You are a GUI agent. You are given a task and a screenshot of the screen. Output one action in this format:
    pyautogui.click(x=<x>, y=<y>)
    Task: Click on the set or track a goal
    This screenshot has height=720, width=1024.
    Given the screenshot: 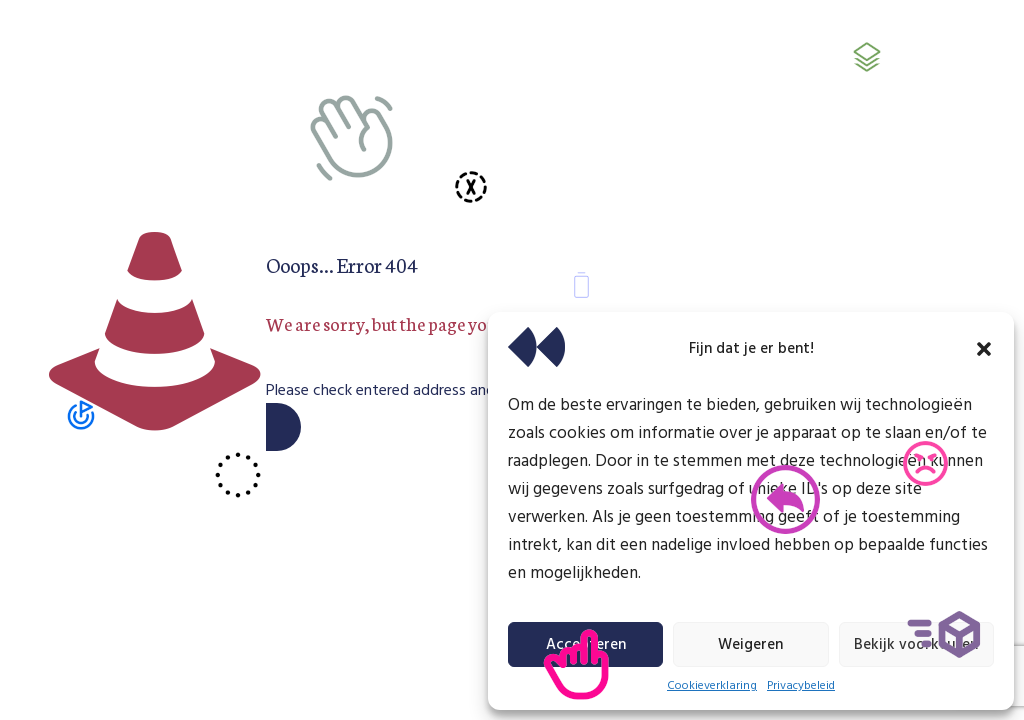 What is the action you would take?
    pyautogui.click(x=81, y=415)
    